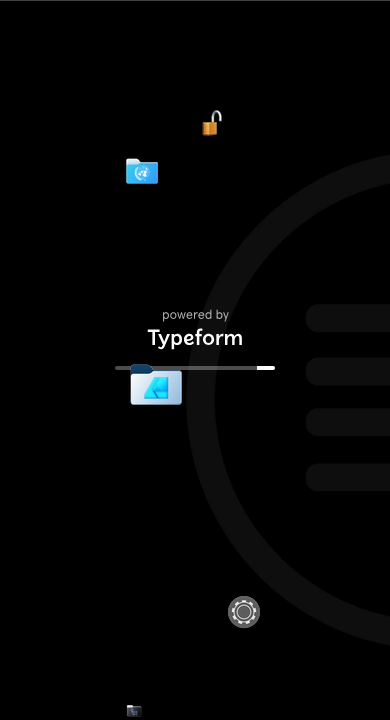 This screenshot has width=390, height=720. I want to click on folder containing github actions workflows, so click(134, 711).